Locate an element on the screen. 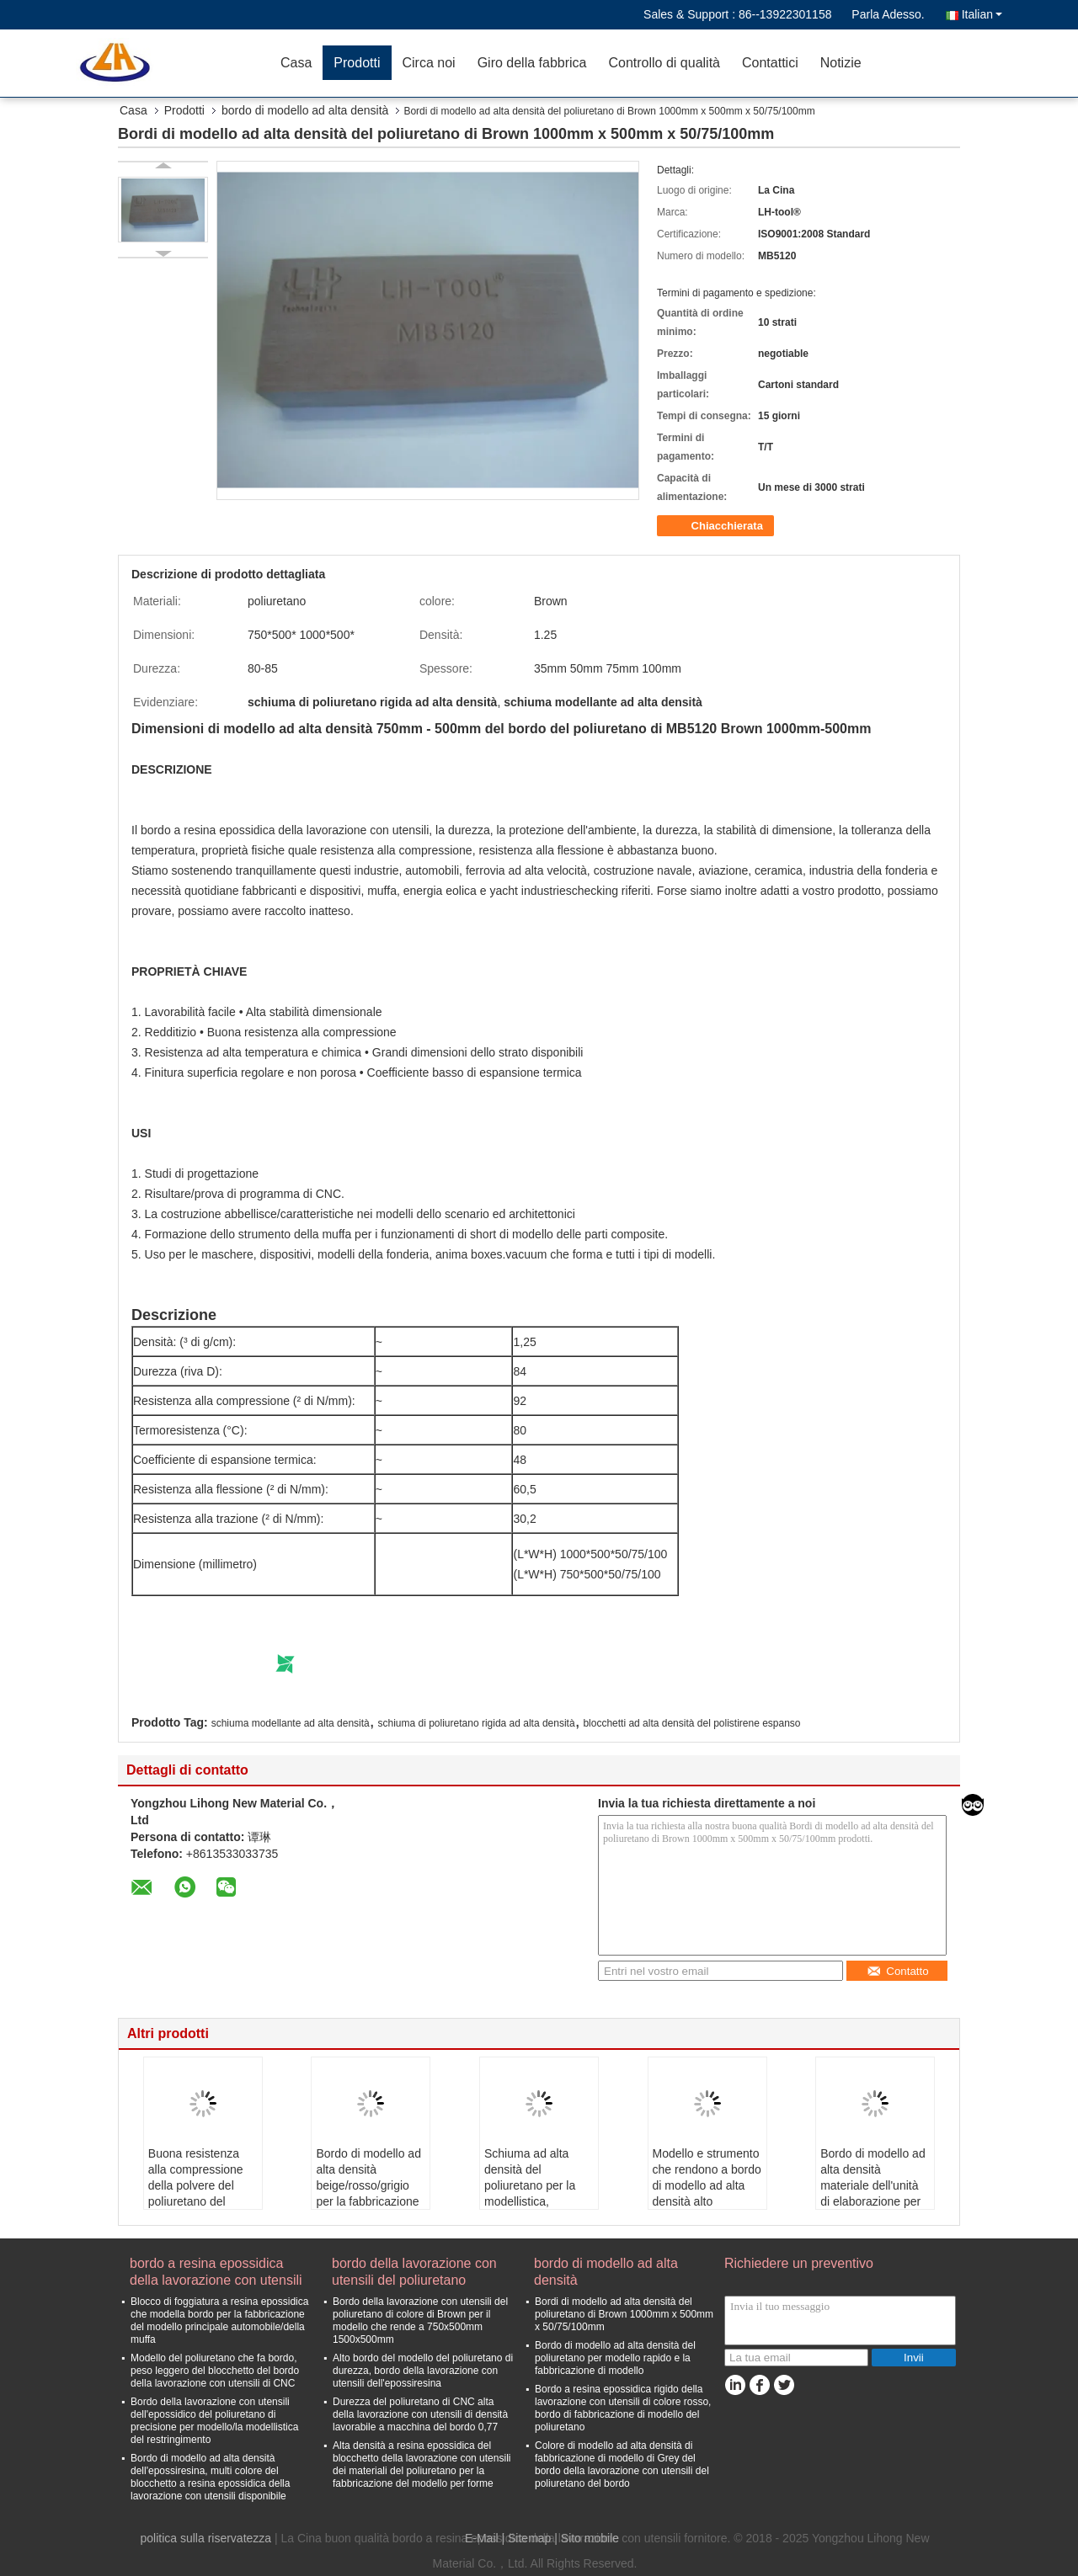 The width and height of the screenshot is (1078, 2576). link to MODX content management system is located at coordinates (285, 1663).